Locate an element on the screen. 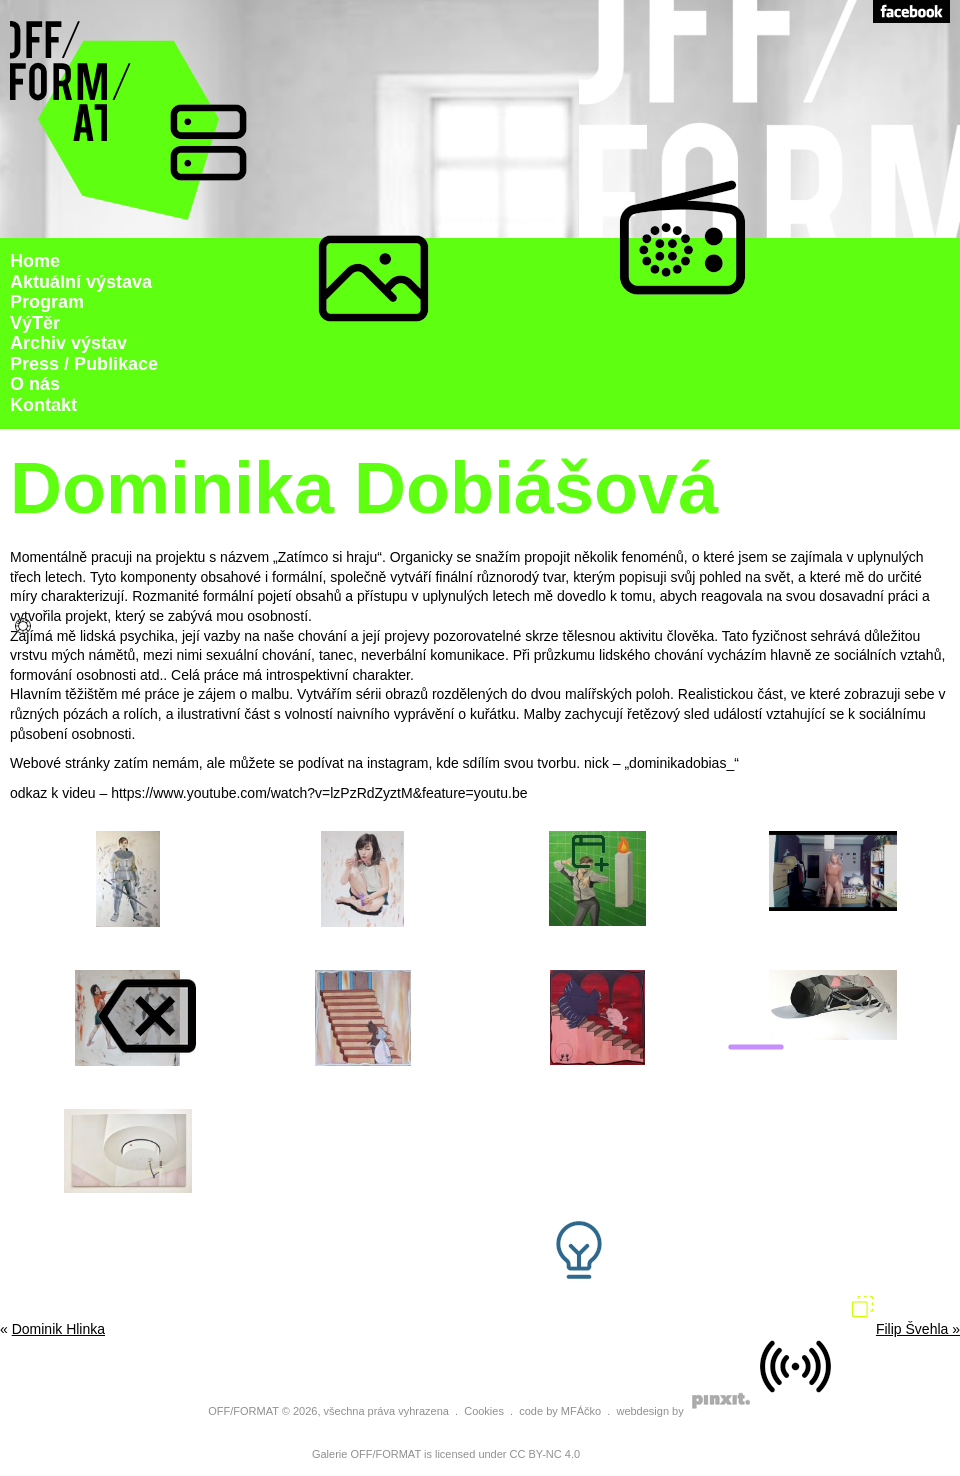 The image size is (960, 1476). toggle light mode or brightness settings is located at coordinates (579, 1250).